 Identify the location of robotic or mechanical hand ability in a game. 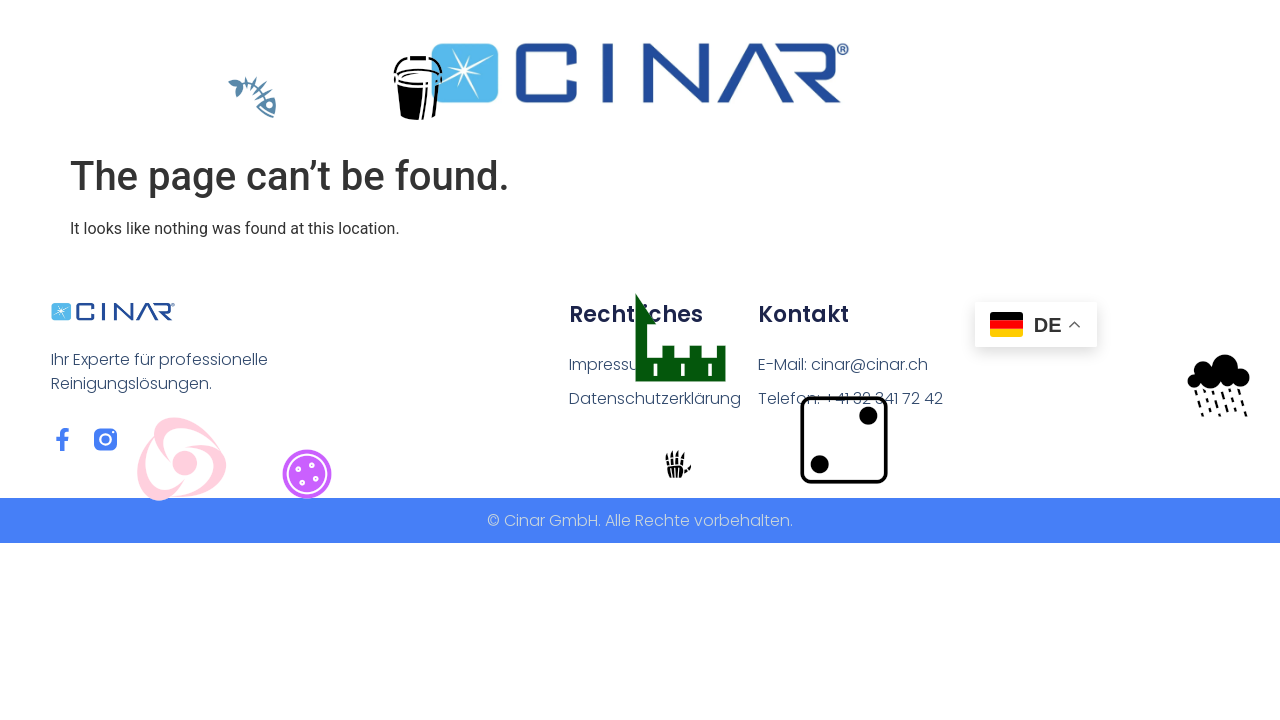
(677, 464).